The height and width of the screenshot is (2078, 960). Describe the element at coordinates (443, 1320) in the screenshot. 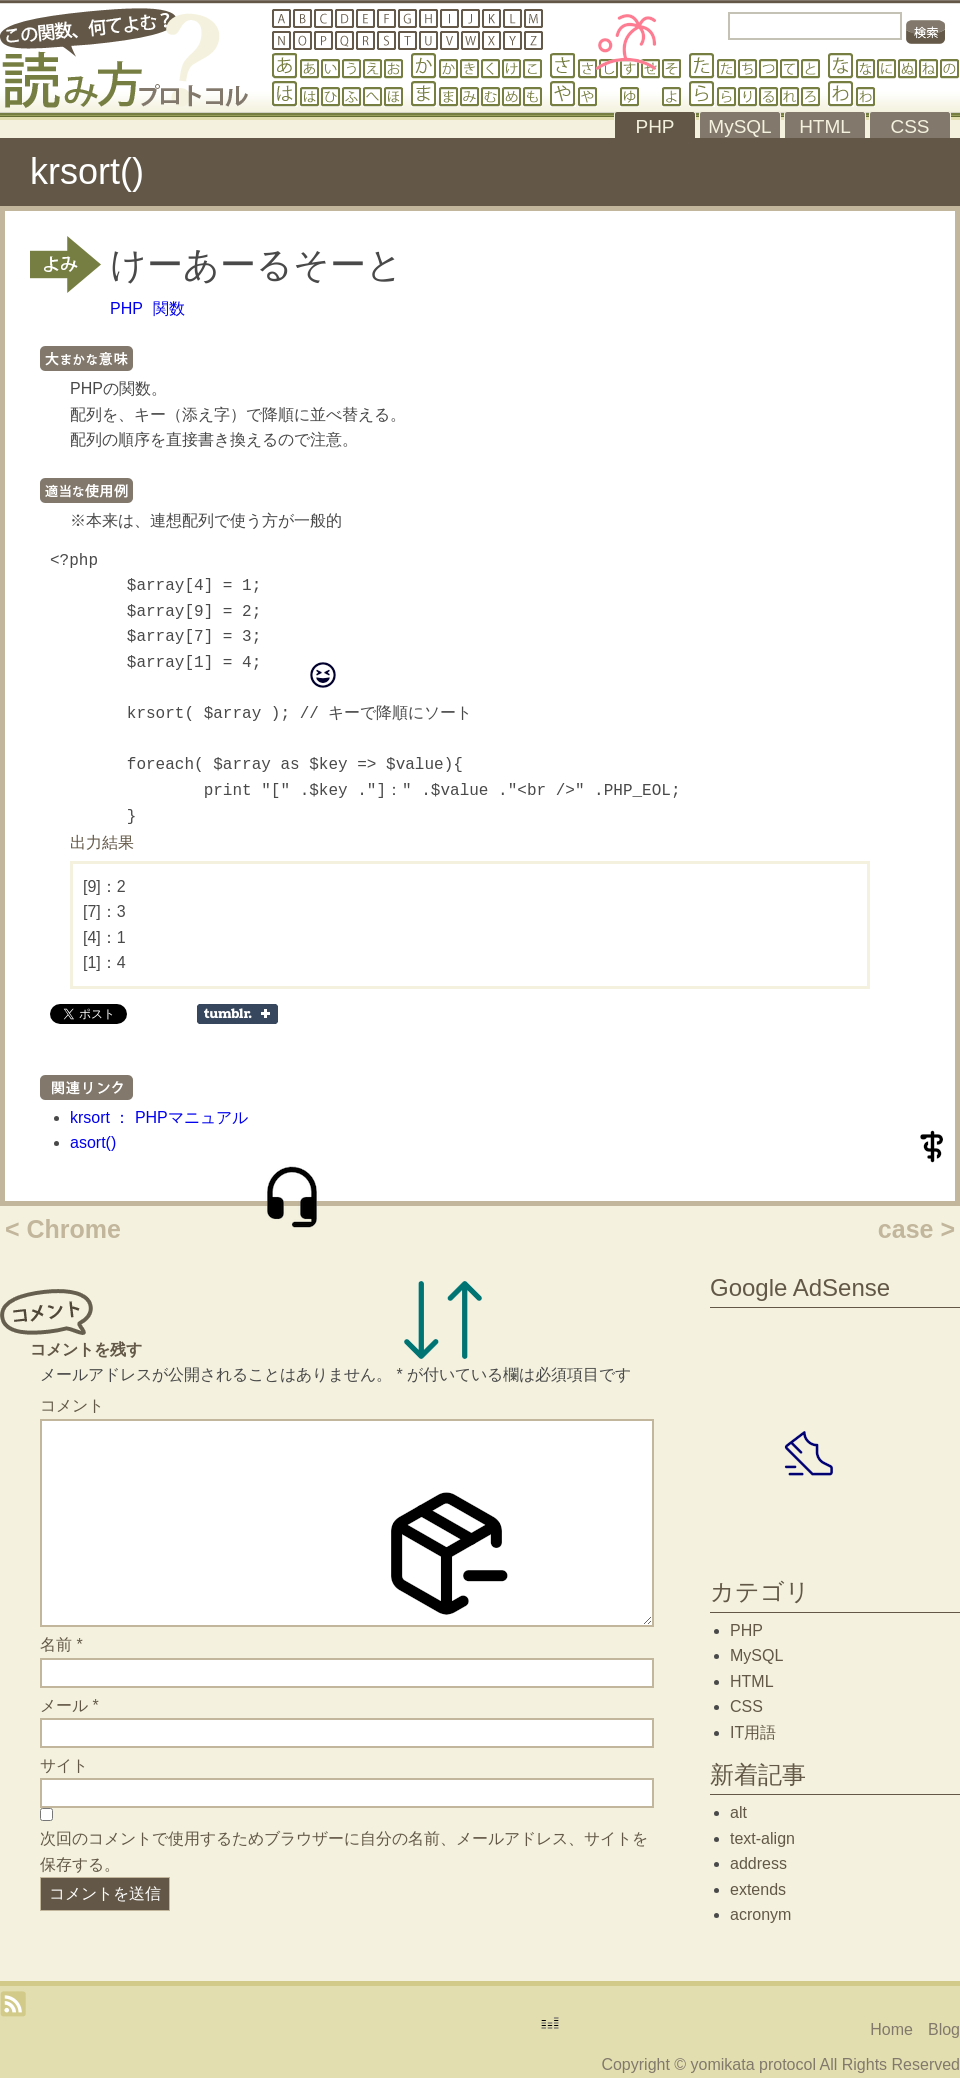

I see `sort items in ascending or descending order` at that location.